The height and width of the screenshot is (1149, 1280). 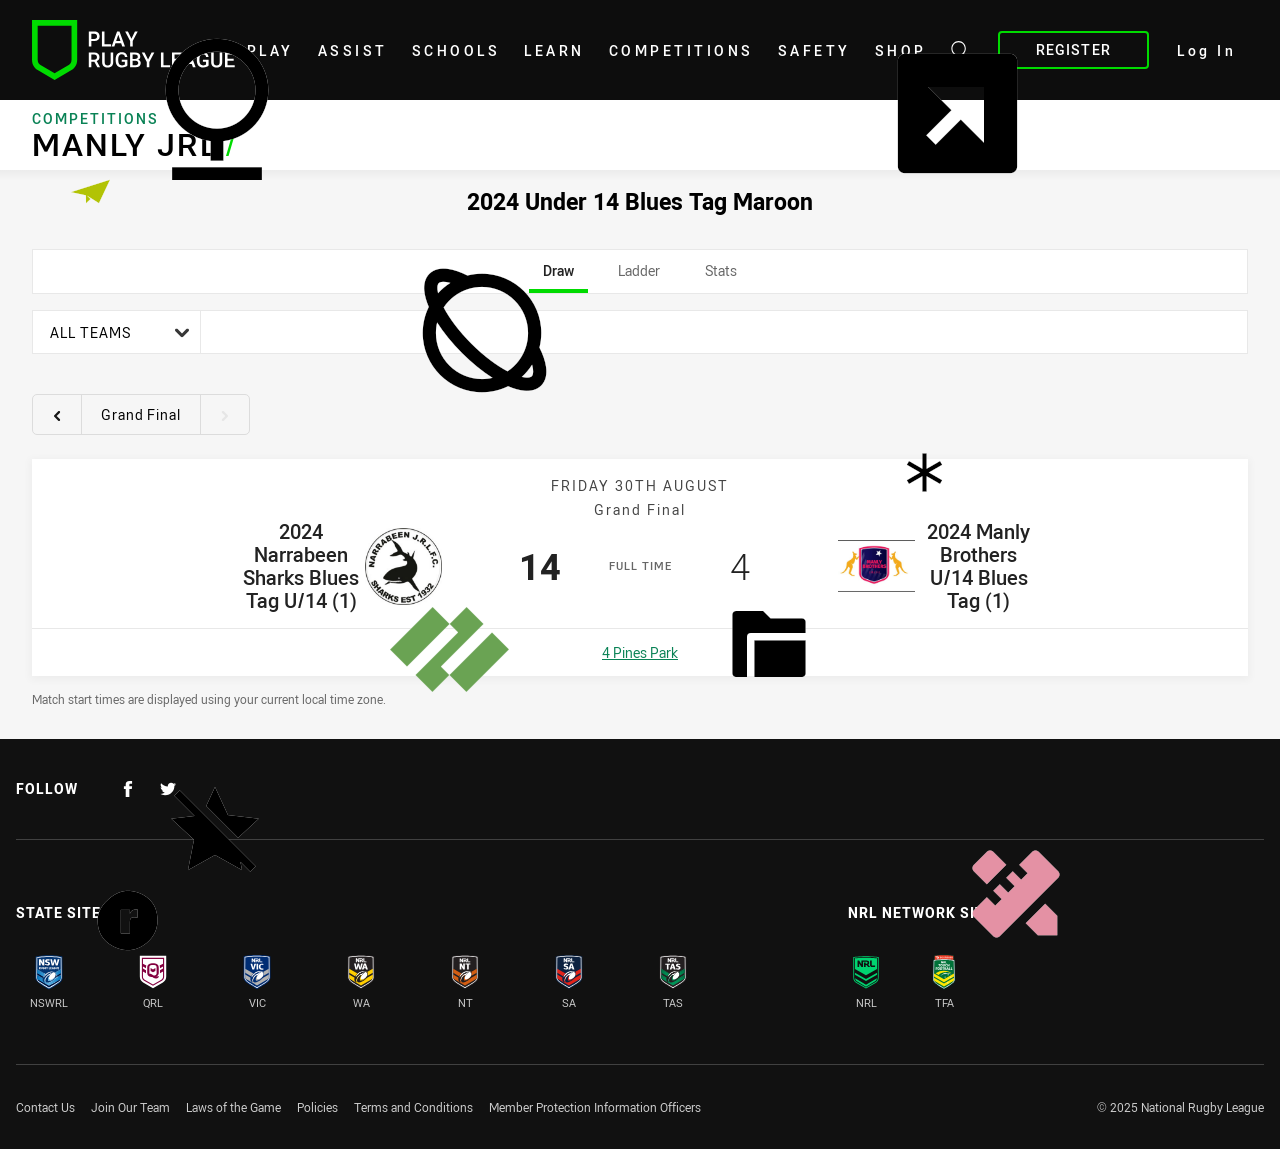 I want to click on disable or turn off favorites, so click(x=215, y=831).